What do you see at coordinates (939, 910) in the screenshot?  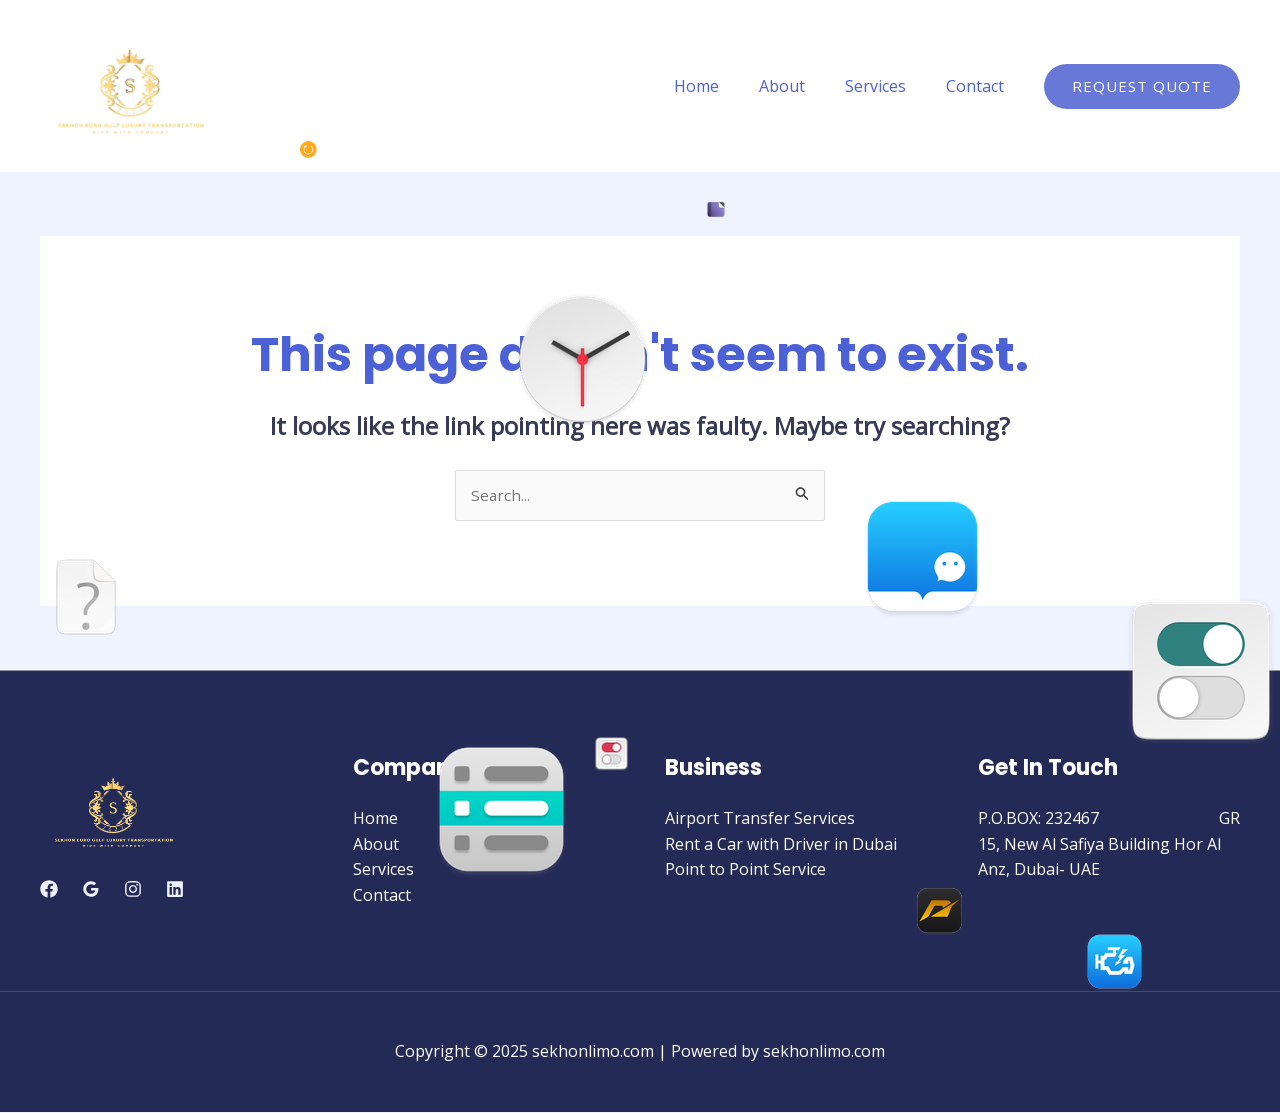 I see `launch need for speed undercover game` at bounding box center [939, 910].